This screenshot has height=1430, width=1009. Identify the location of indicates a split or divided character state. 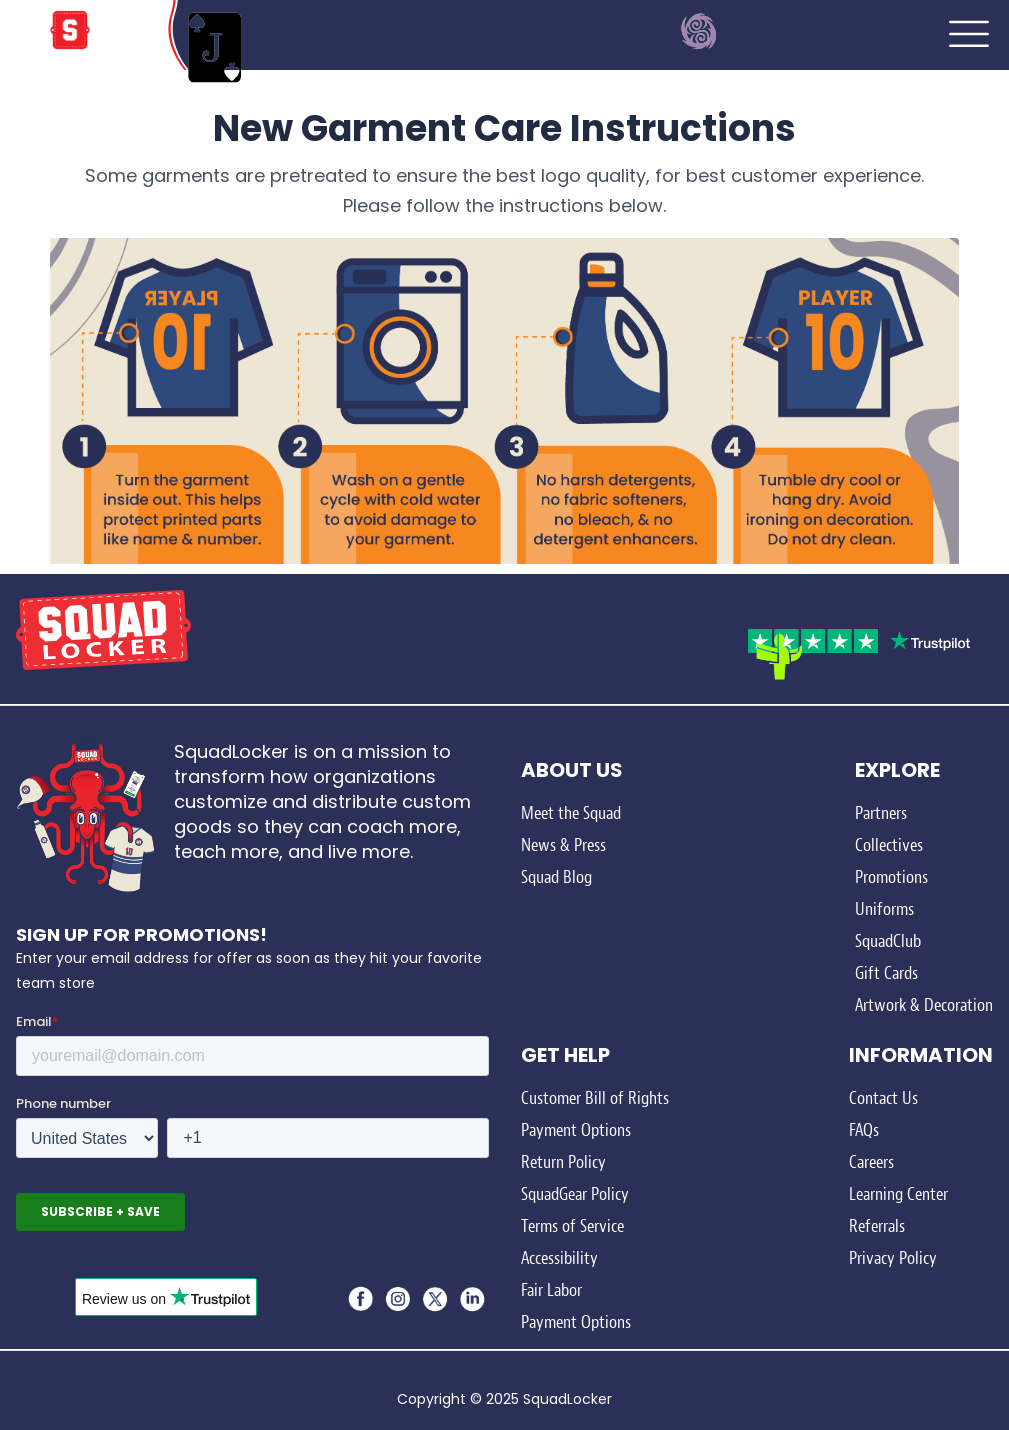
(779, 656).